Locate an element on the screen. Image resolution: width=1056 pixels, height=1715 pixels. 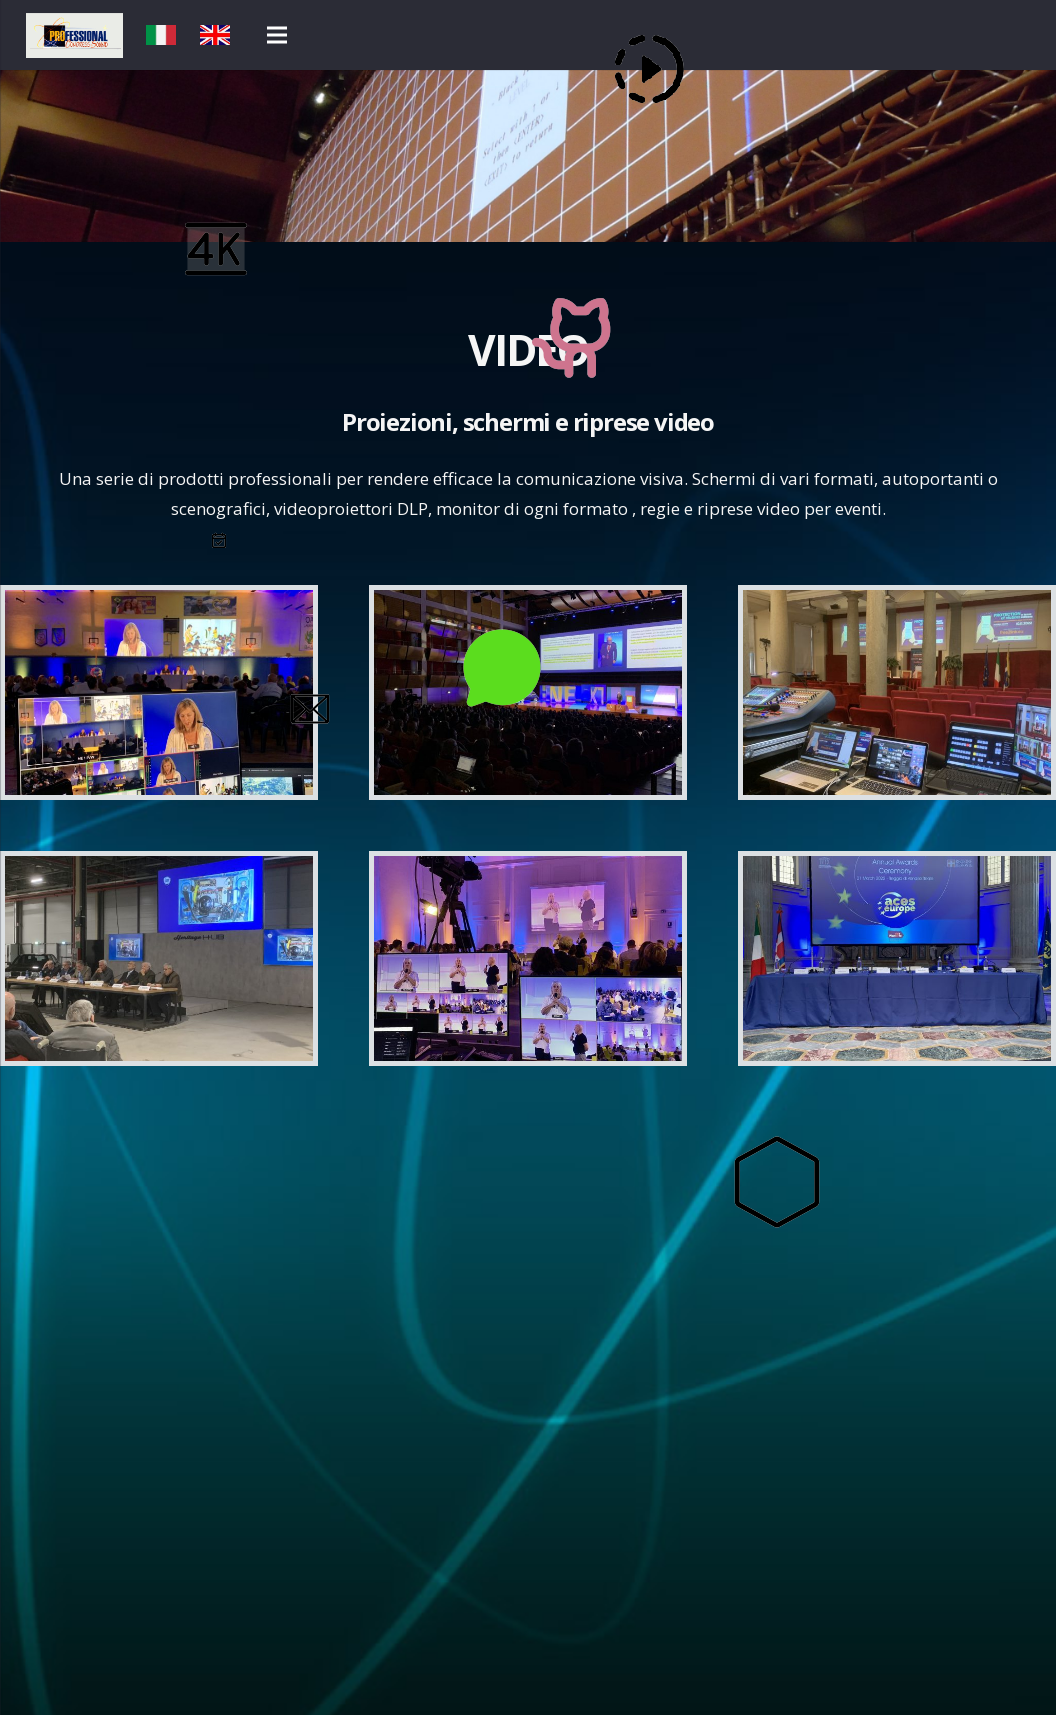
switch to 4K video resolution is located at coordinates (216, 249).